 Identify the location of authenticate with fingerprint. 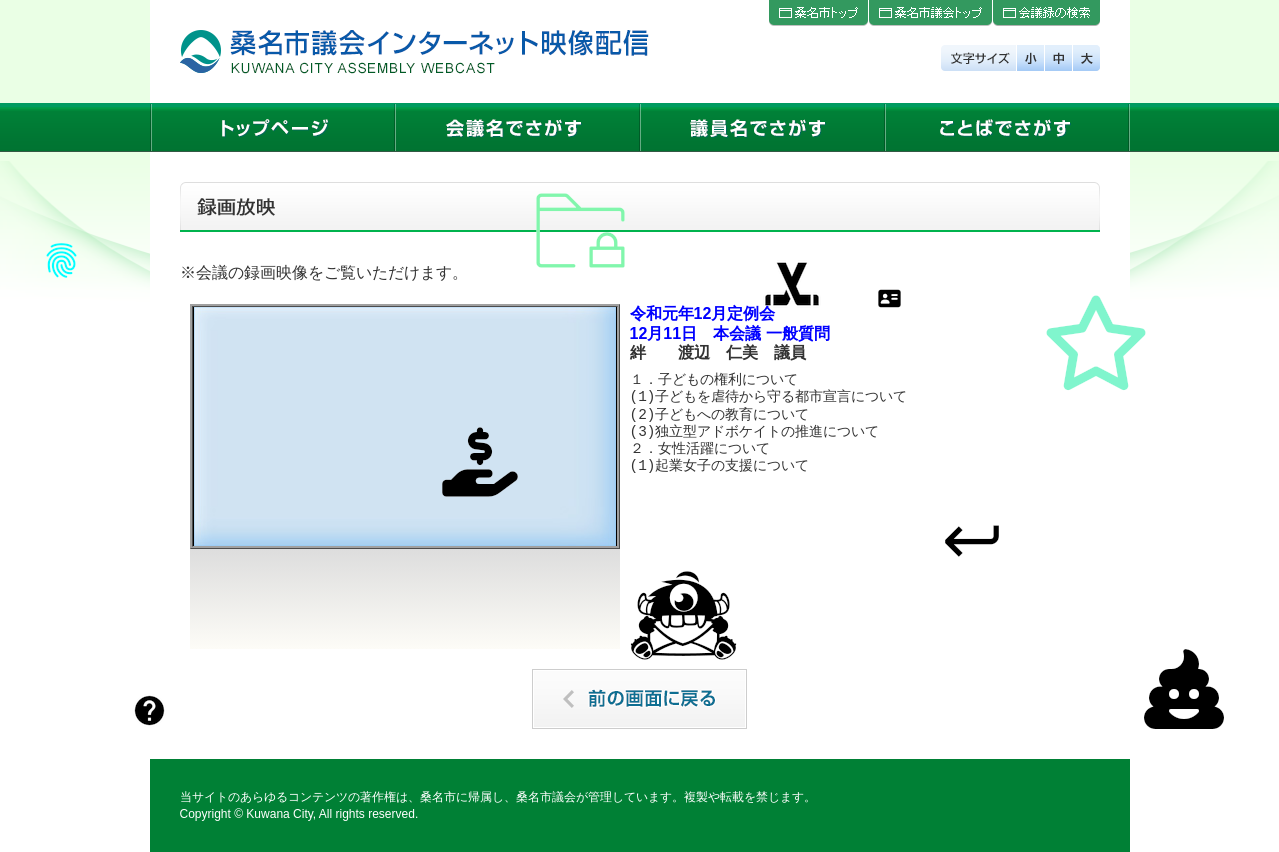
(61, 260).